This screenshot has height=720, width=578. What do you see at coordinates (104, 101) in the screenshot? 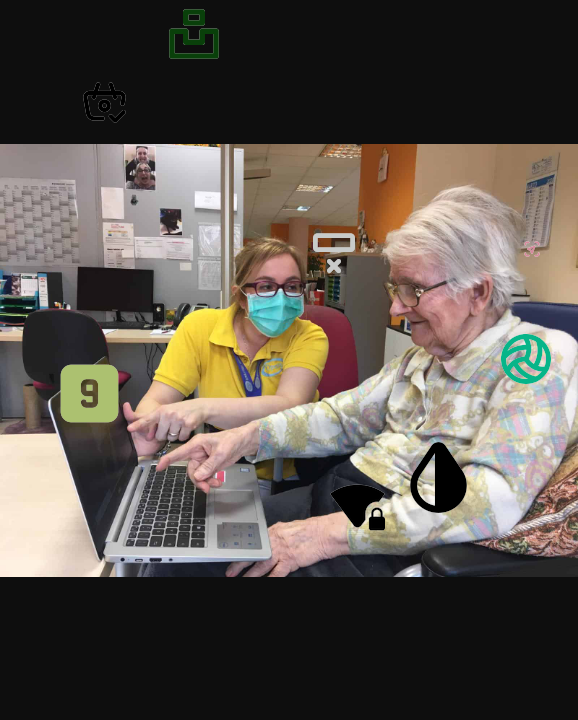
I see `confirm items in your shopping basket` at bounding box center [104, 101].